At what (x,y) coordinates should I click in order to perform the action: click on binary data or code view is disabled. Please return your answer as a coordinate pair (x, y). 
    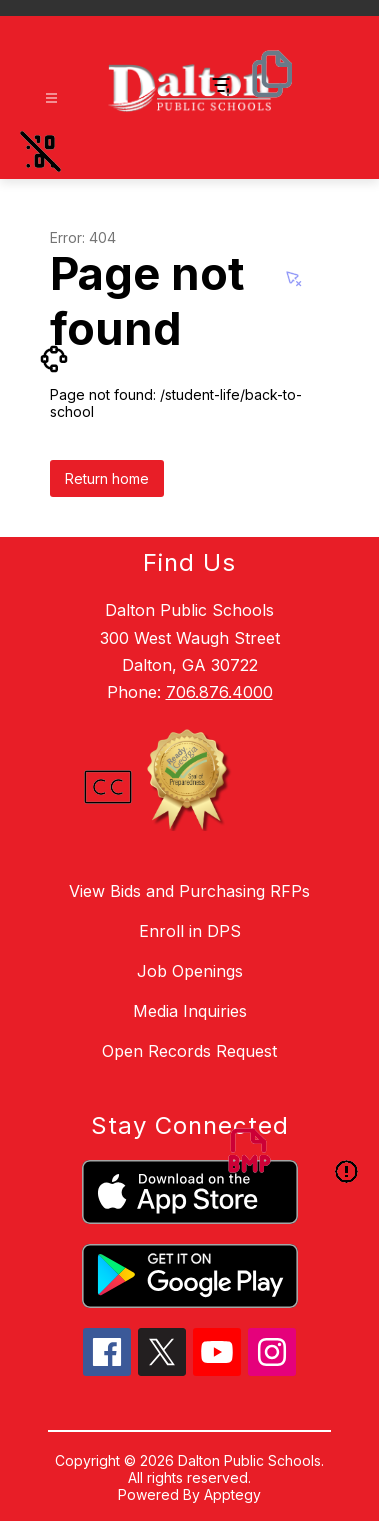
    Looking at the image, I should click on (40, 151).